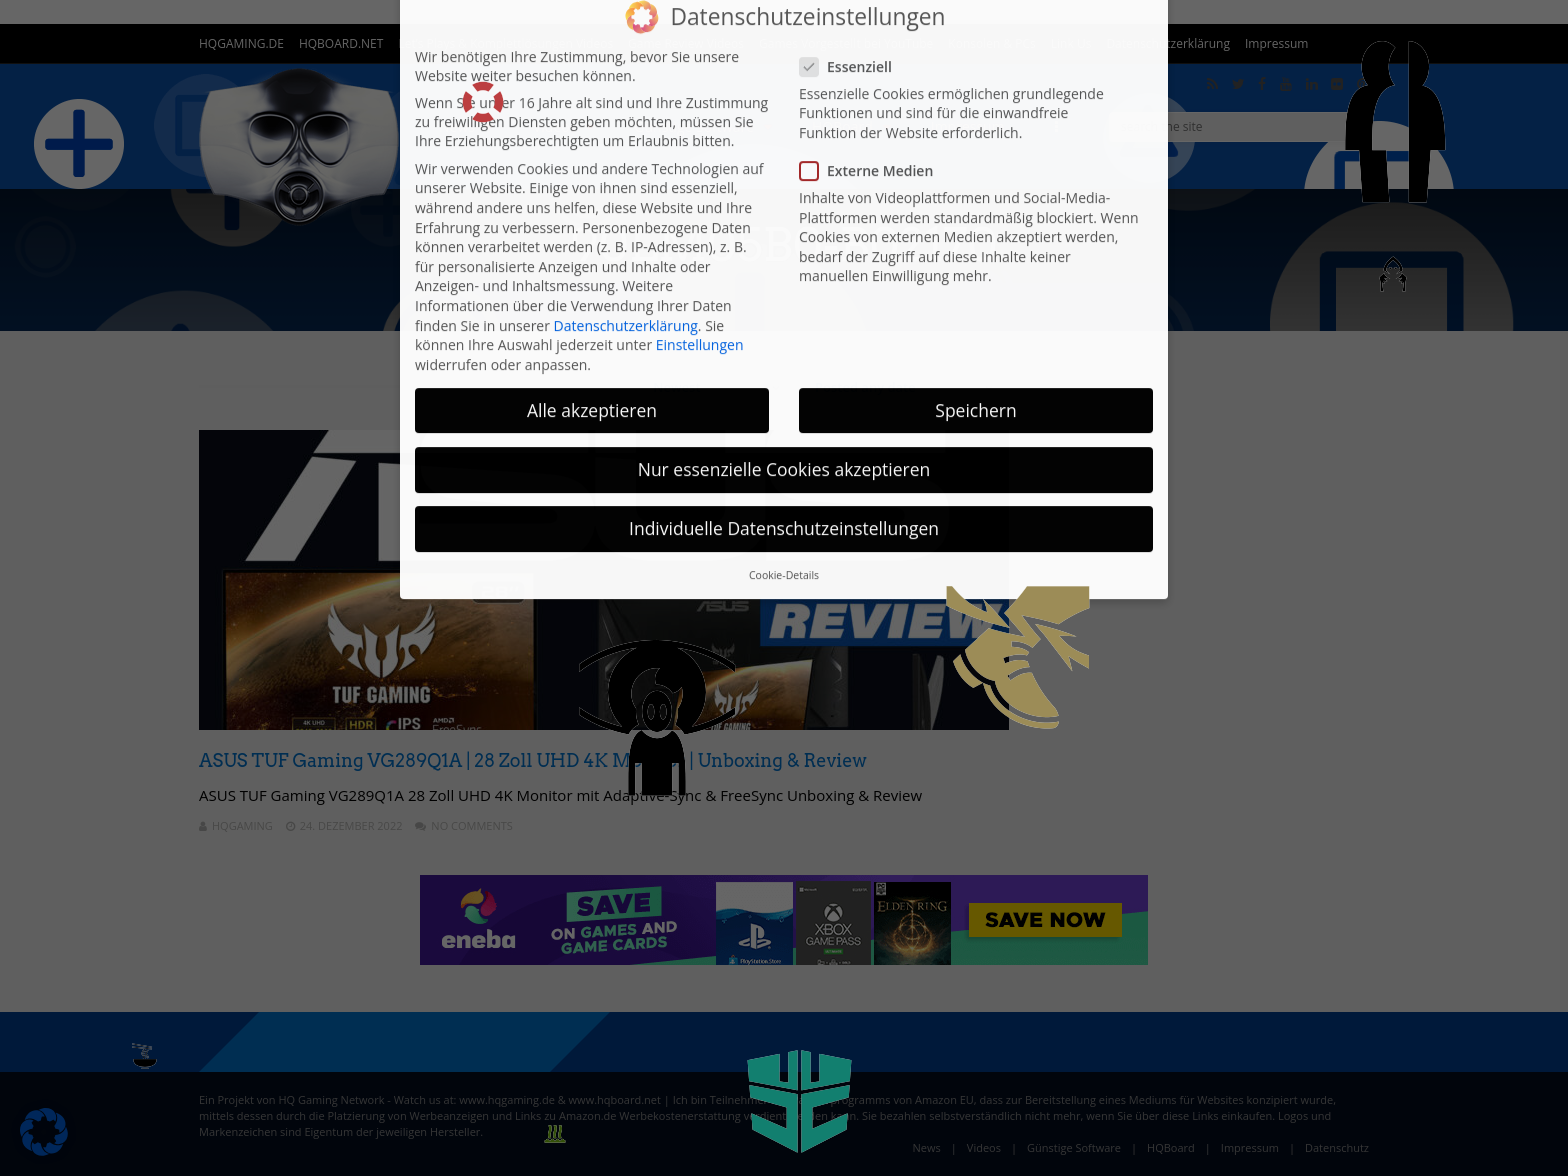 Image resolution: width=1568 pixels, height=1176 pixels. Describe the element at coordinates (145, 1056) in the screenshot. I see `browse asian cuisine or noodle dishes` at that location.